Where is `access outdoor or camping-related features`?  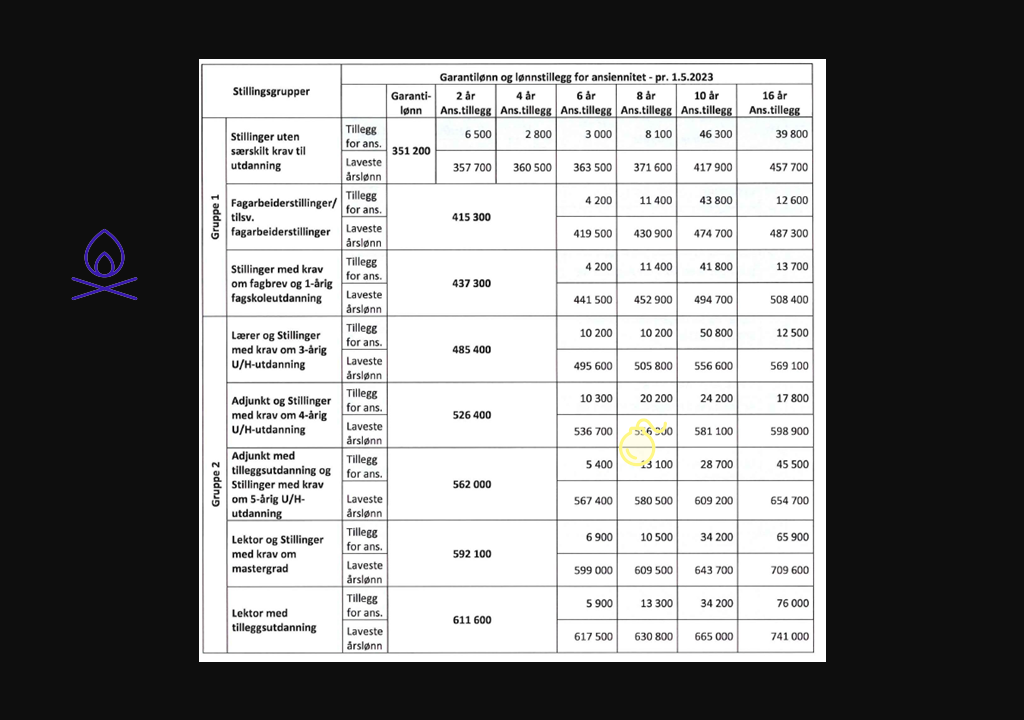
access outdoor or camping-related features is located at coordinates (104, 264).